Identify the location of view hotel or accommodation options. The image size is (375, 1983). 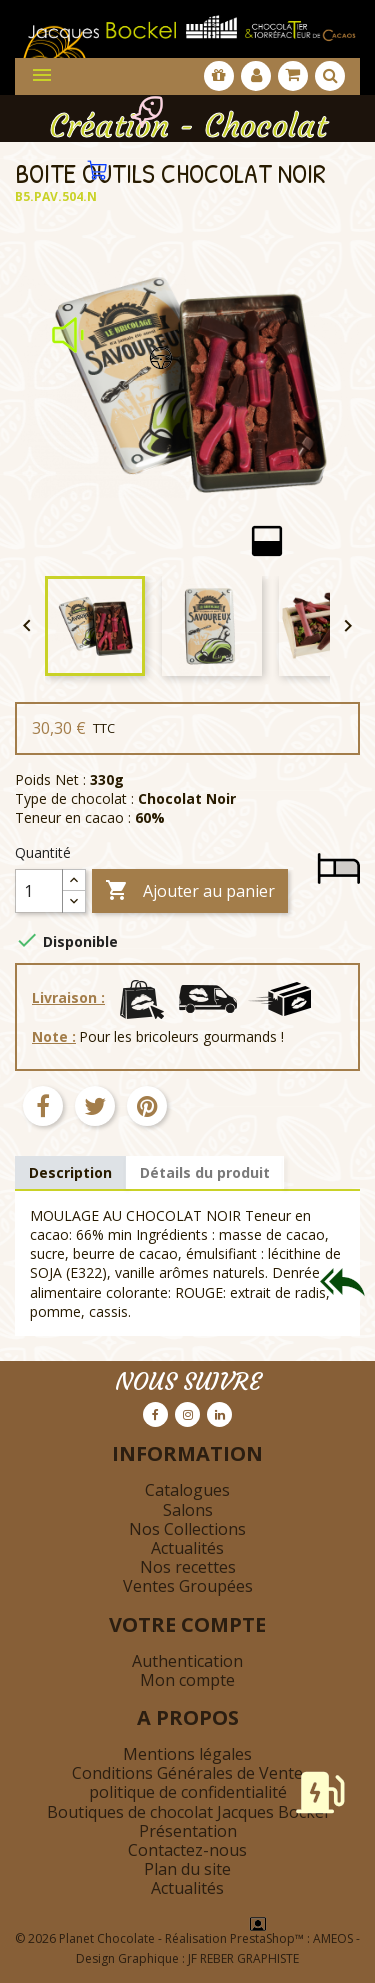
(337, 868).